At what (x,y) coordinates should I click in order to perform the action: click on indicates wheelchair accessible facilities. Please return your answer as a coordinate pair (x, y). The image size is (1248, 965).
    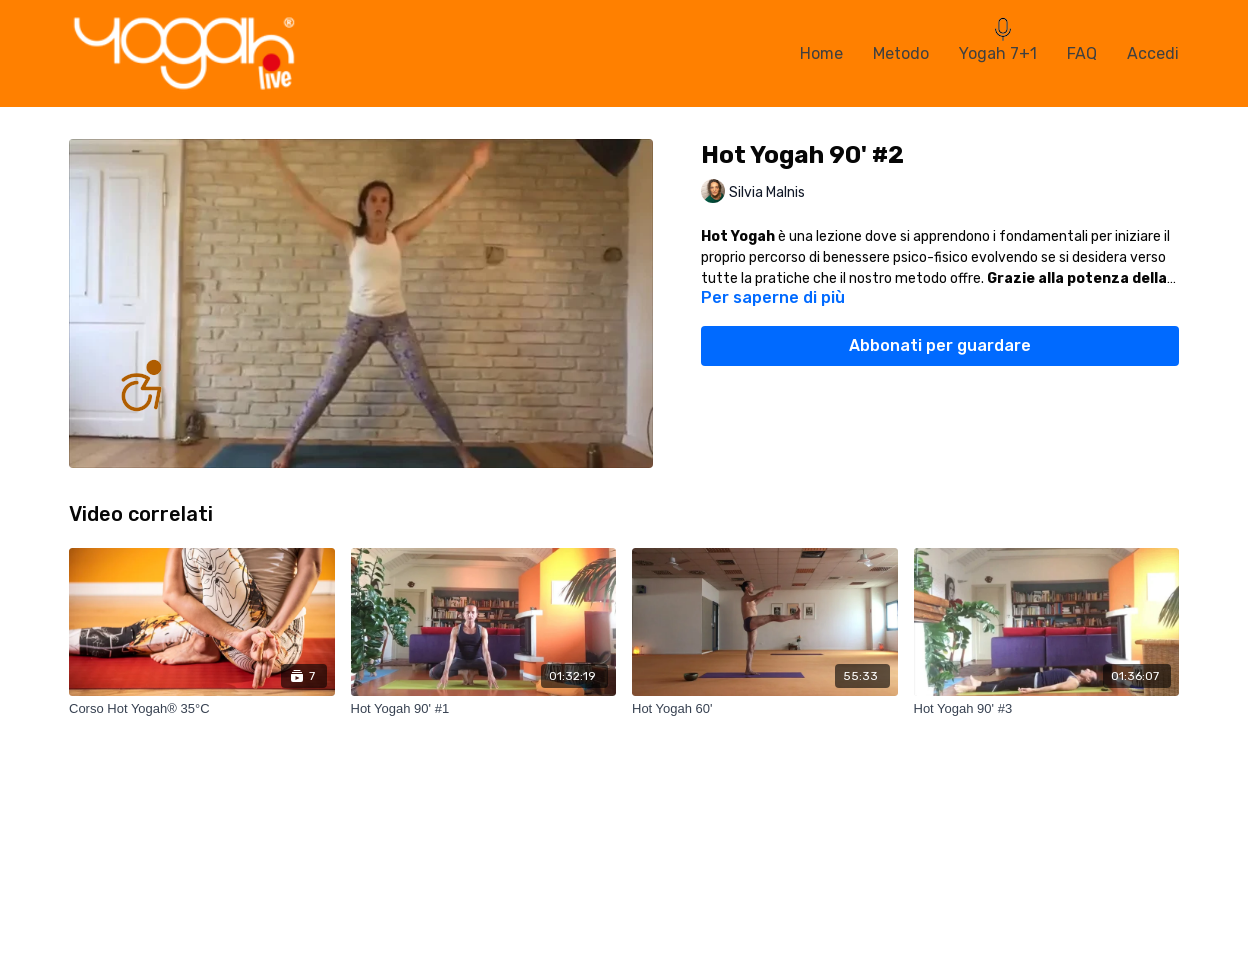
    Looking at the image, I should click on (142, 386).